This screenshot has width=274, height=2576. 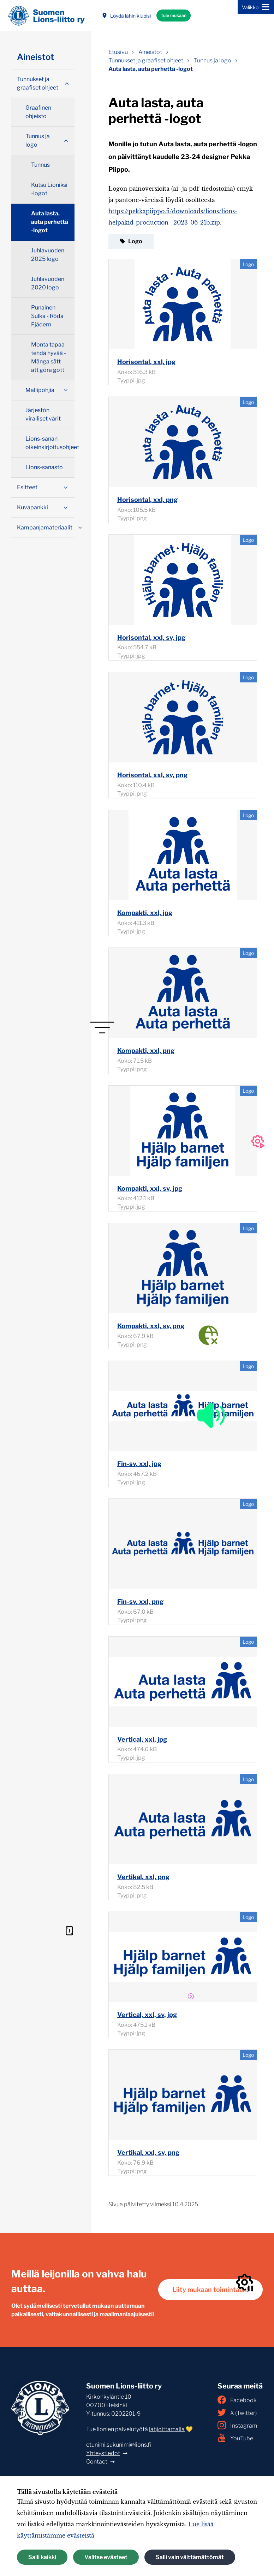 I want to click on access automation settings, so click(x=257, y=1141).